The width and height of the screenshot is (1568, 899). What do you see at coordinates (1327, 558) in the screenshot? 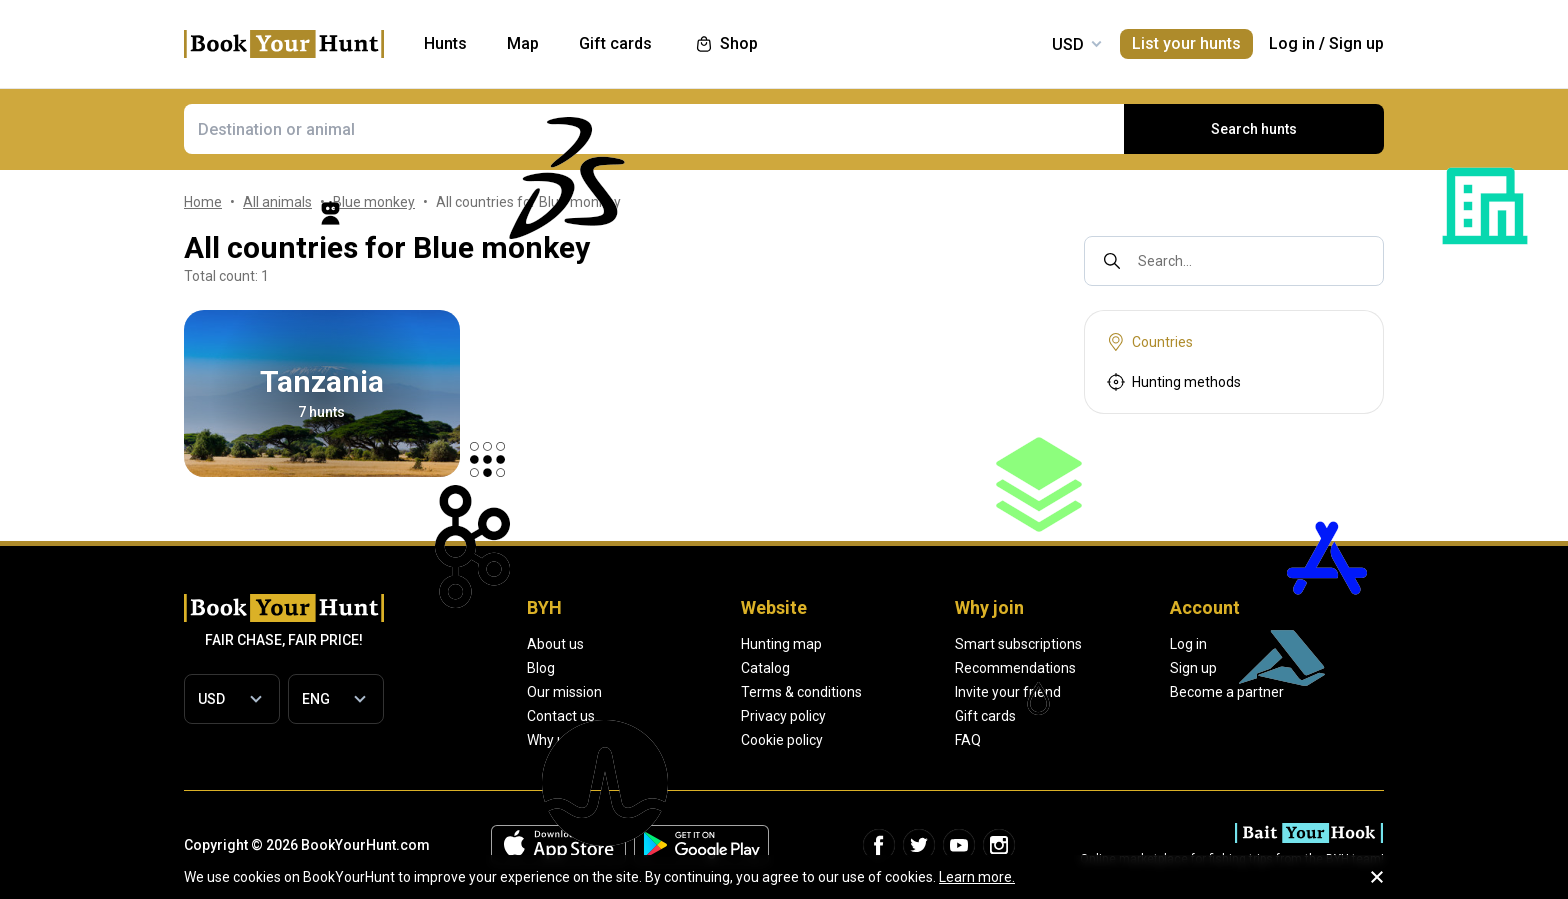
I see `open the App Store` at bounding box center [1327, 558].